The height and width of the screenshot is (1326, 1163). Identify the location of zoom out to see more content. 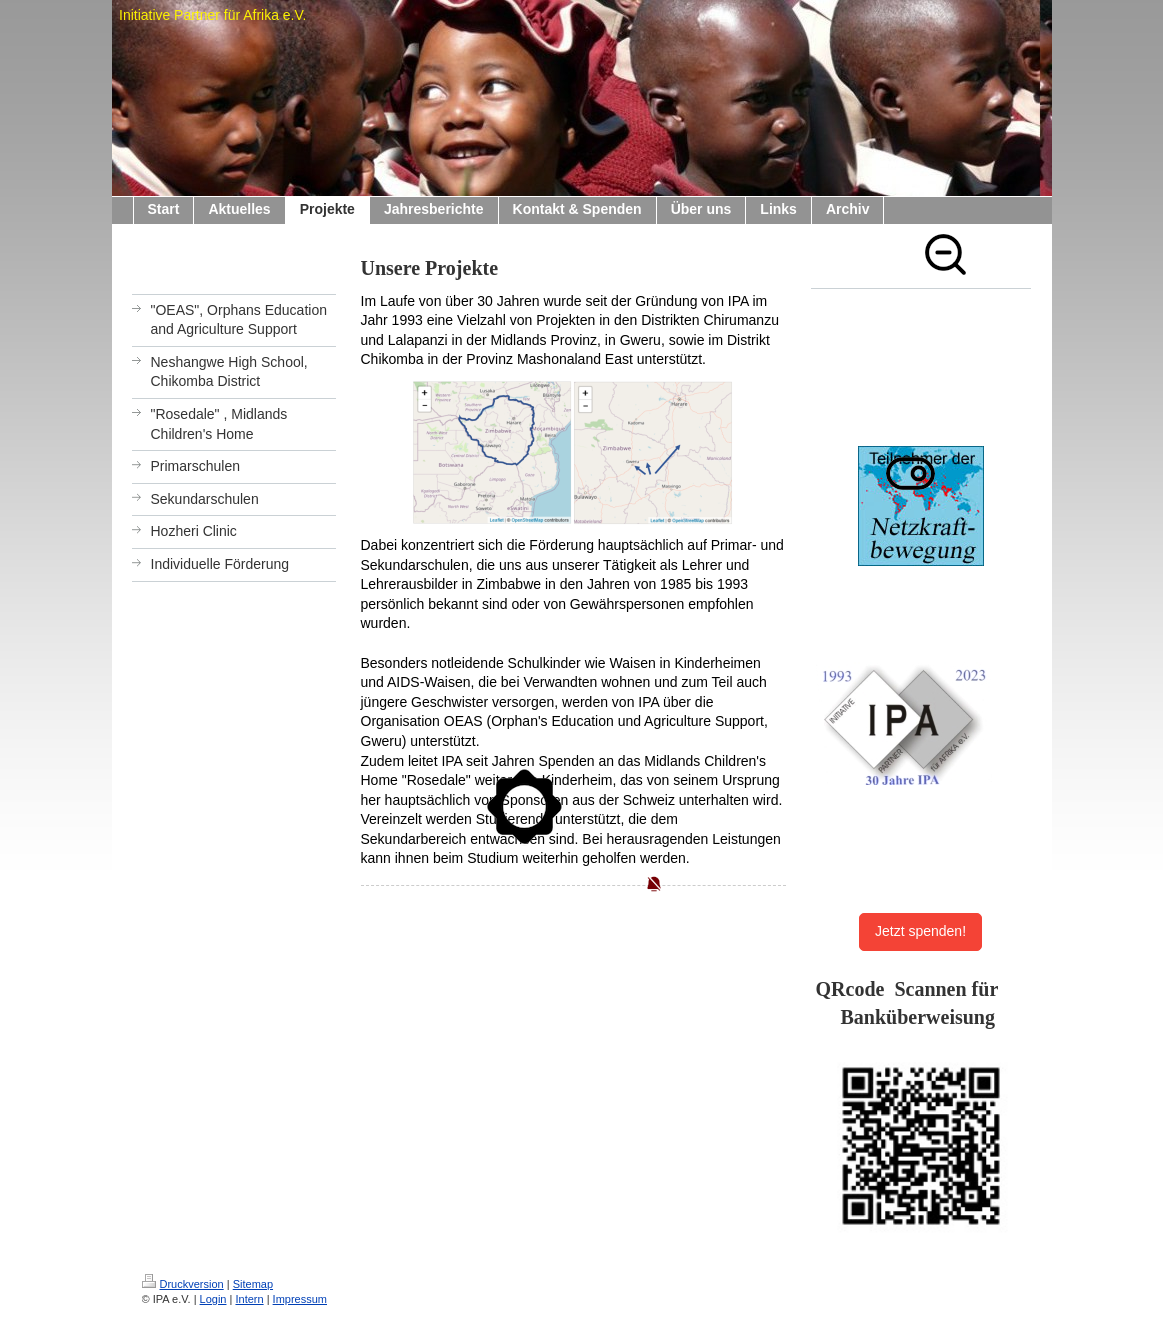
(945, 254).